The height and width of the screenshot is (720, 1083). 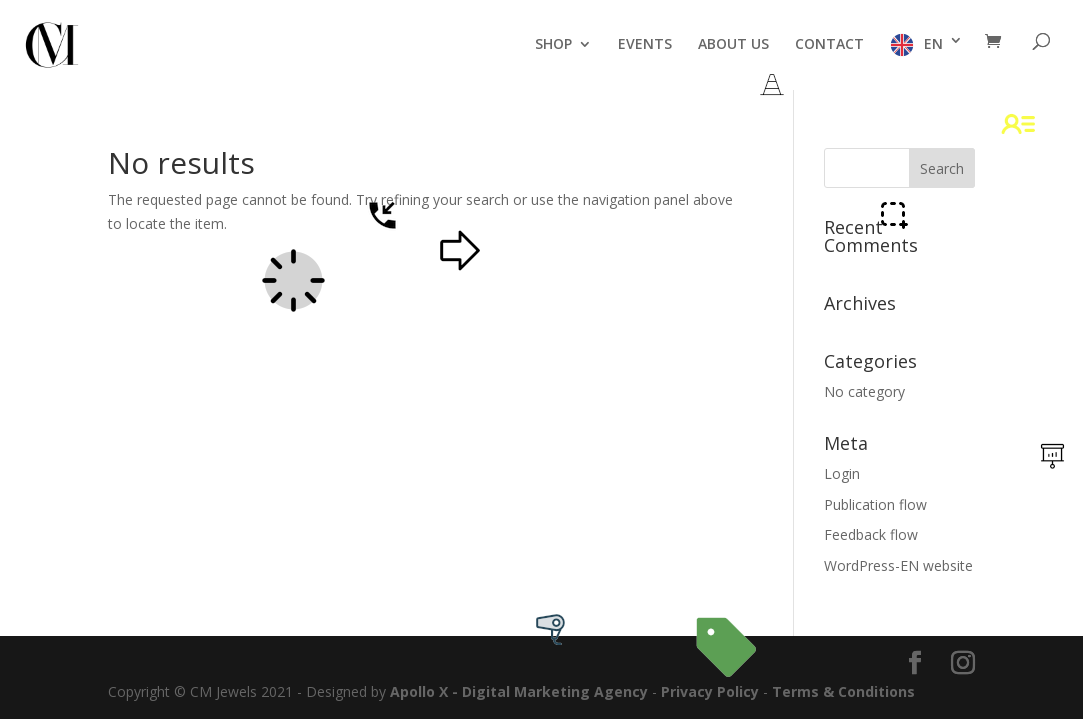 I want to click on take a screenshot of the current screen, so click(x=893, y=214).